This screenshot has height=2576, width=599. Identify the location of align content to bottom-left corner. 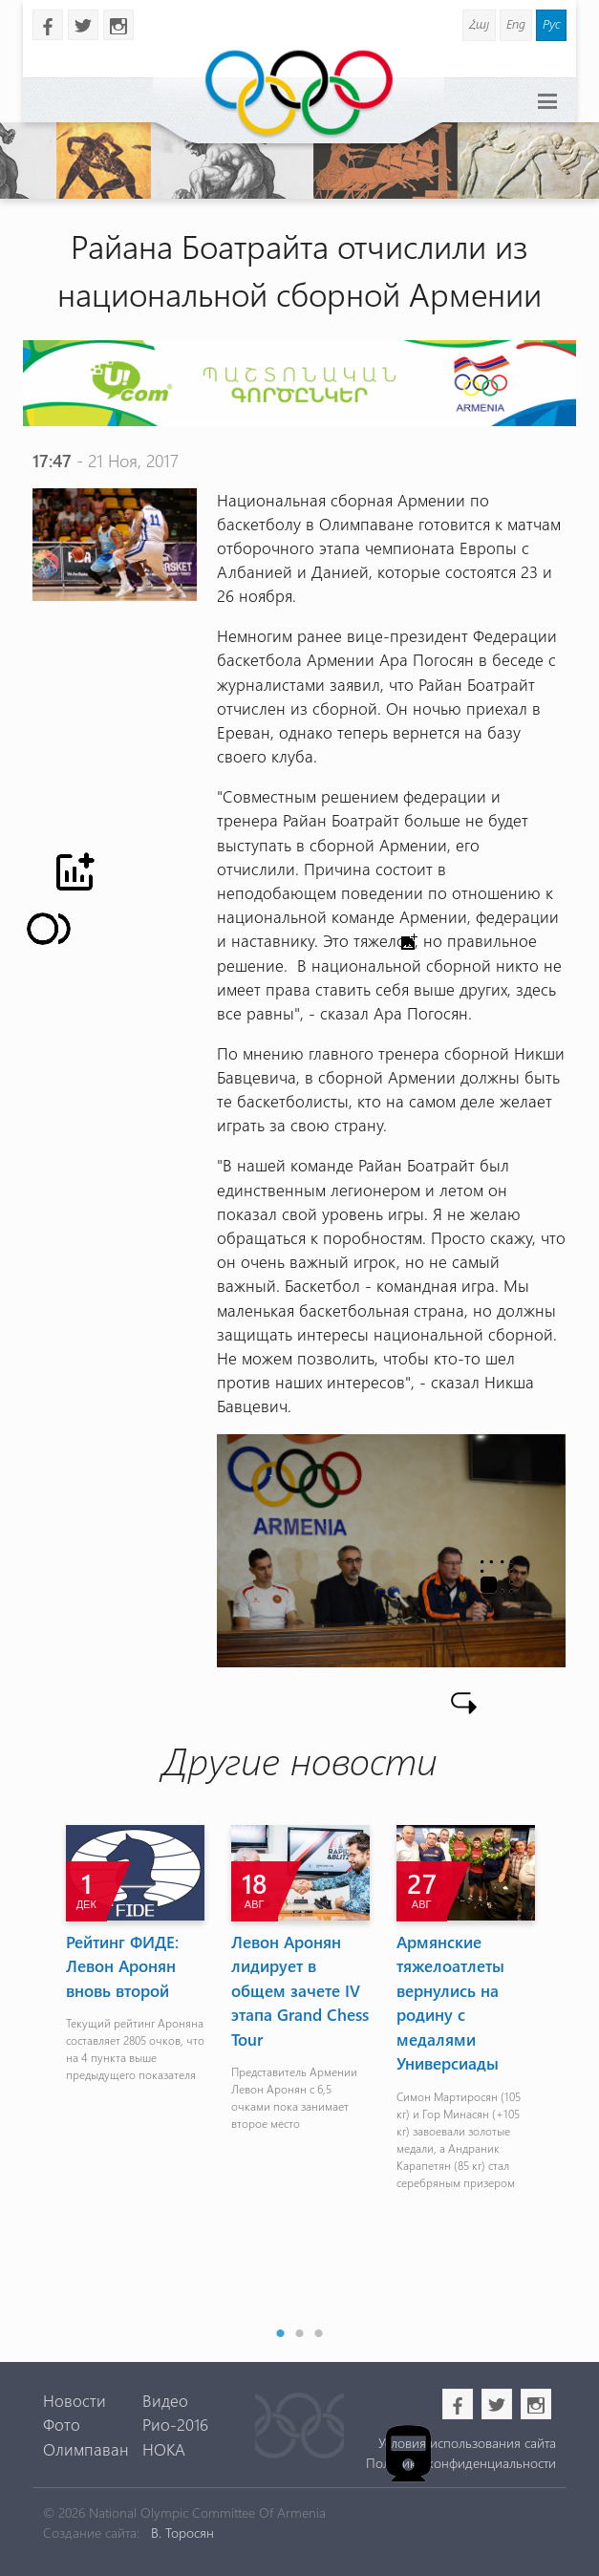
(497, 1577).